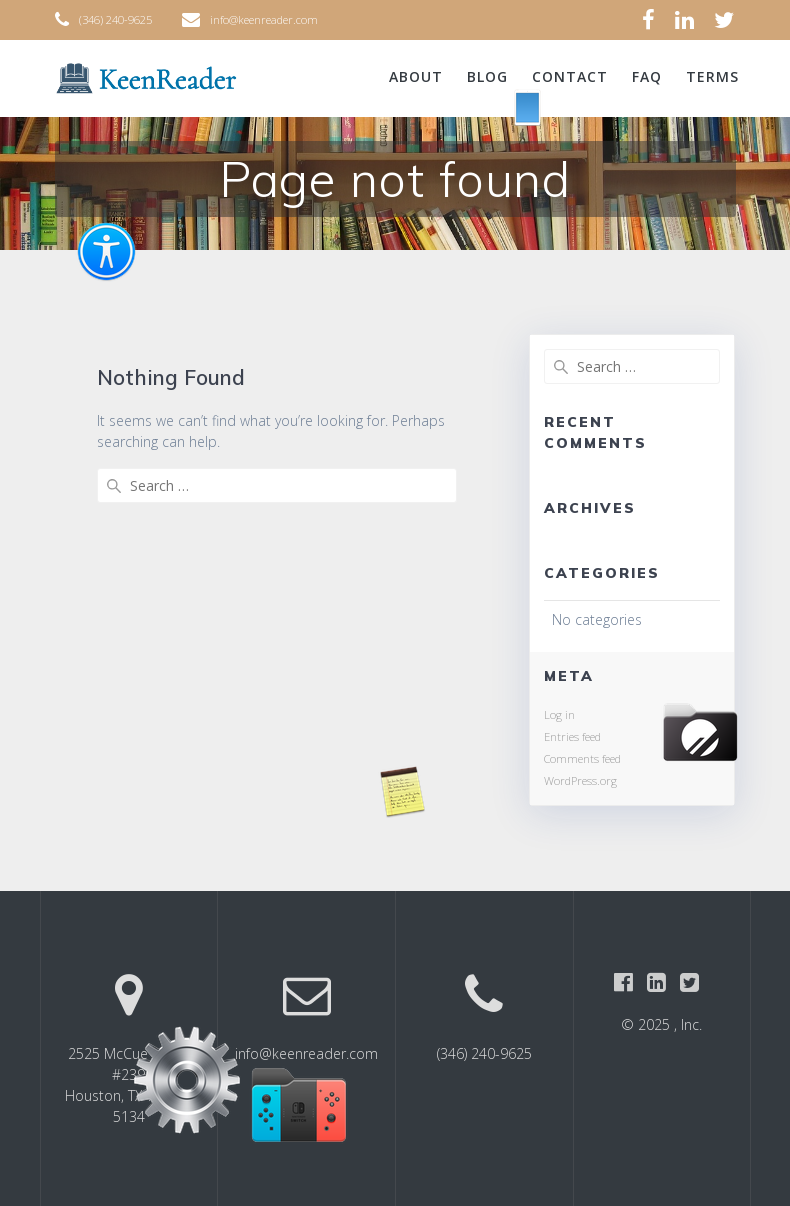 This screenshot has width=790, height=1206. Describe the element at coordinates (527, 107) in the screenshot. I see `iPad Pro 9.7" device with cellular connectivity` at that location.